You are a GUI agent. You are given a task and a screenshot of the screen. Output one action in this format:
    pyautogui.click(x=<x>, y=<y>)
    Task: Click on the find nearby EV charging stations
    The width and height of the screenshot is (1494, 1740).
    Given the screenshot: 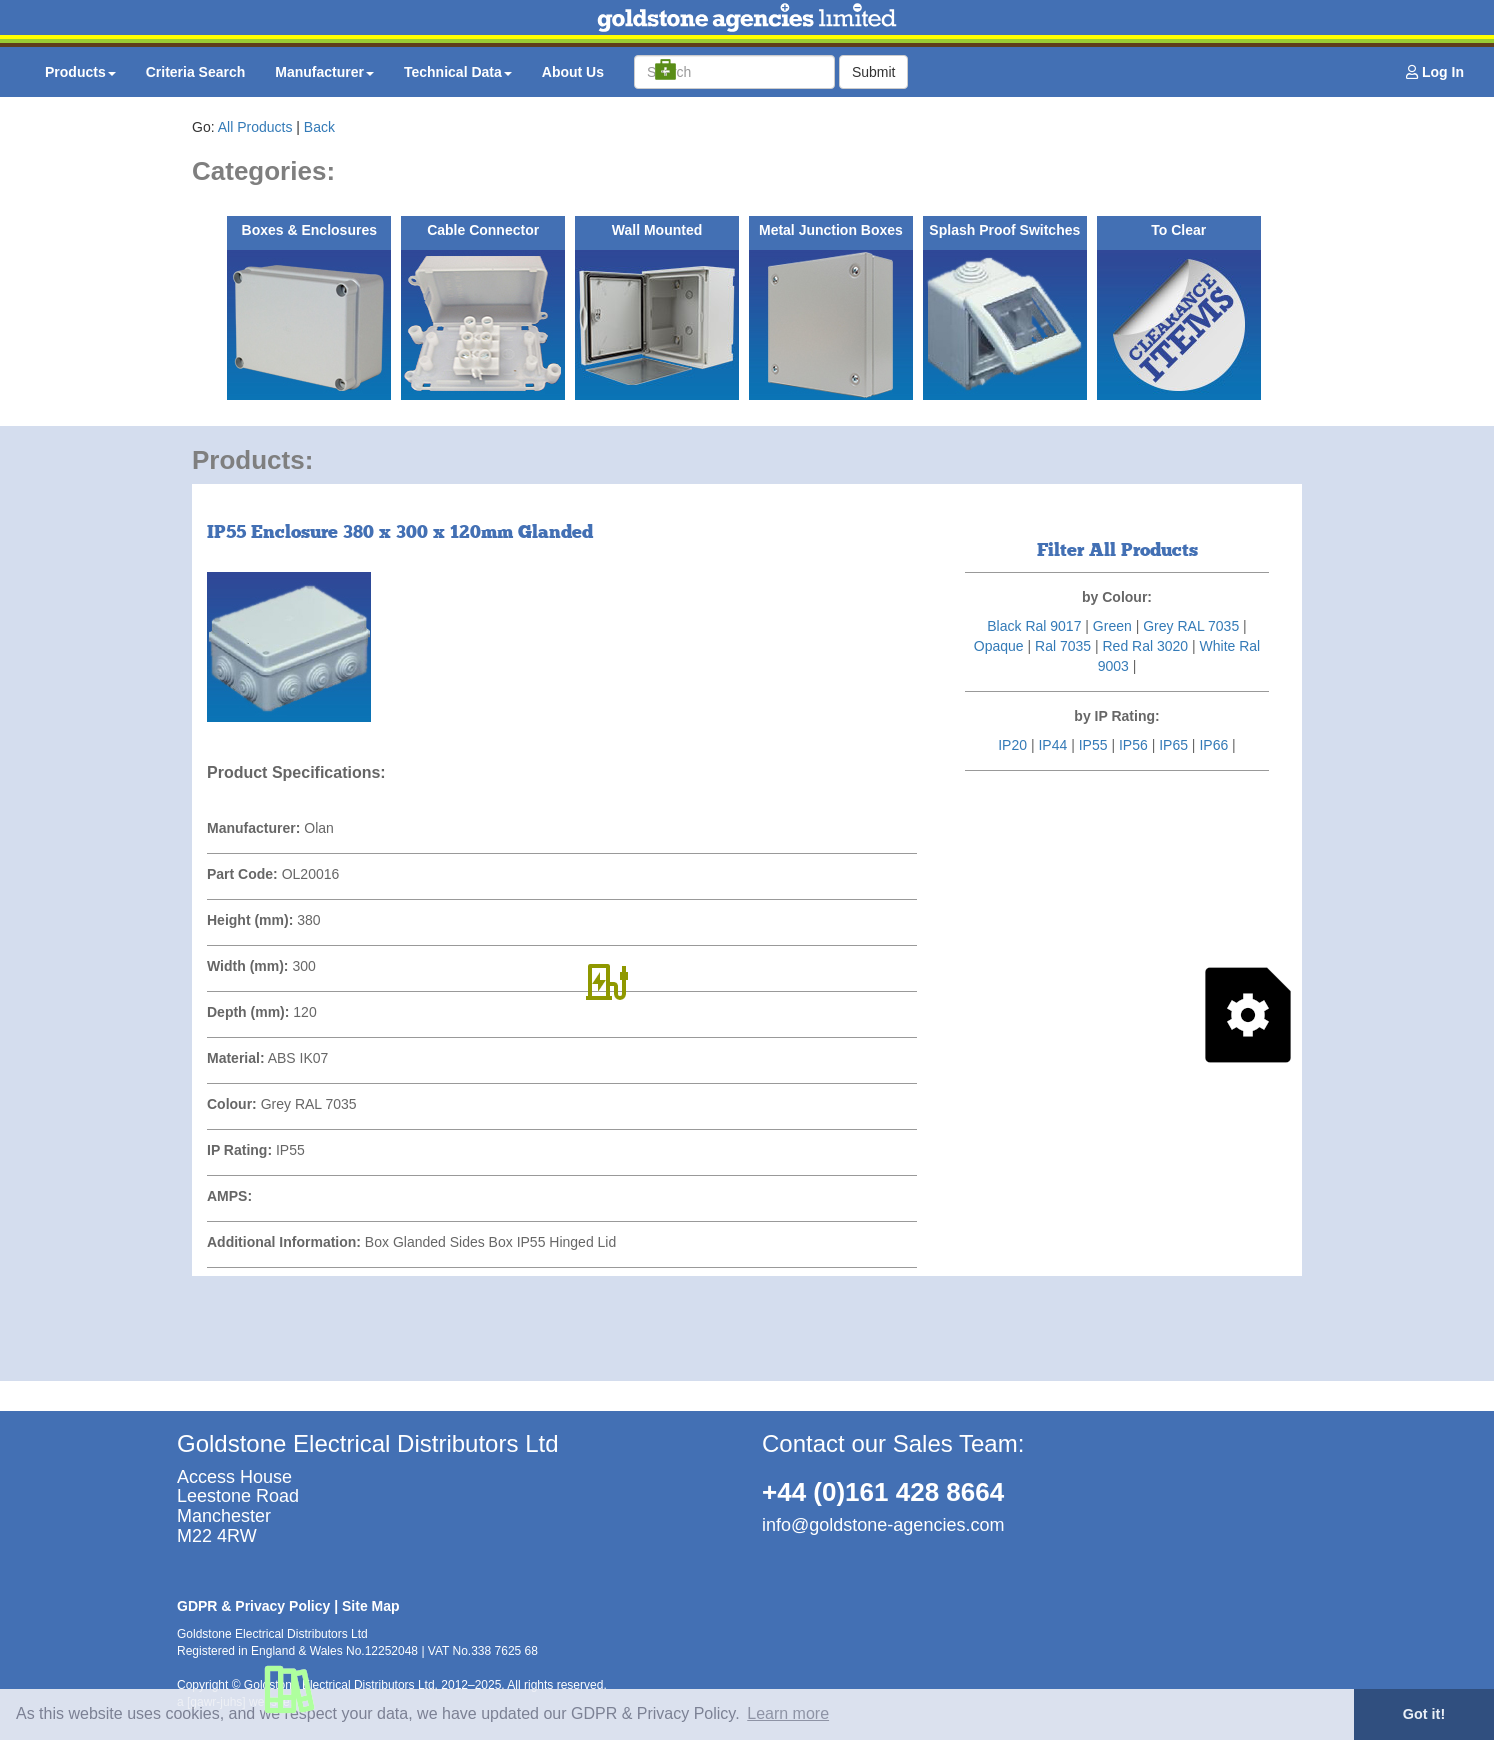 What is the action you would take?
    pyautogui.click(x=606, y=982)
    